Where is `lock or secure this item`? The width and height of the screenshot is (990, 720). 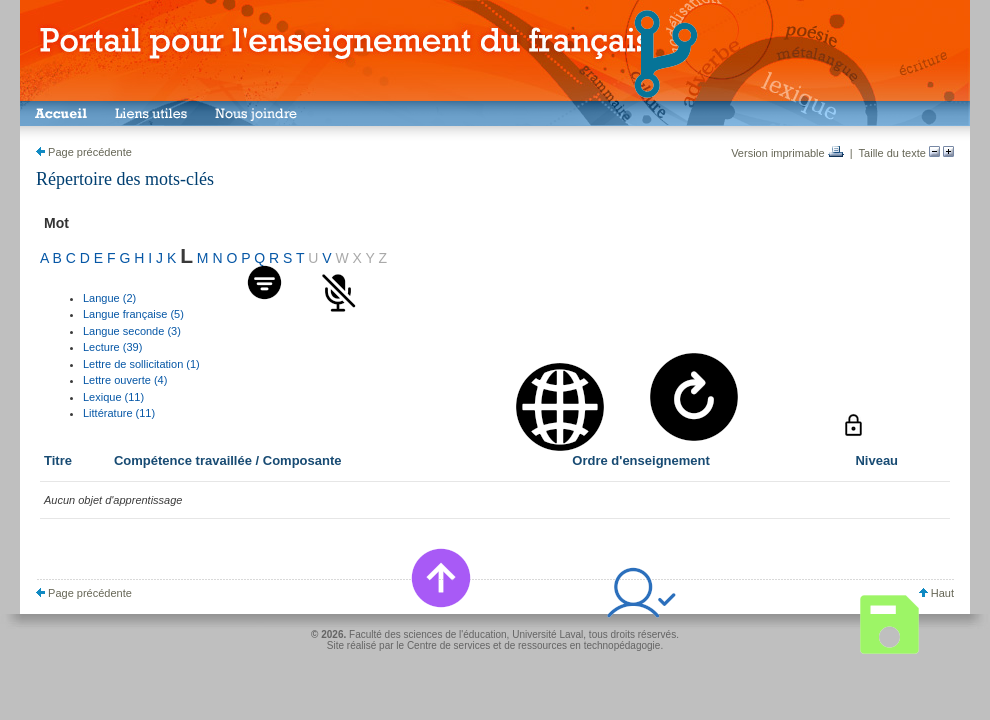
lock or secure this item is located at coordinates (853, 425).